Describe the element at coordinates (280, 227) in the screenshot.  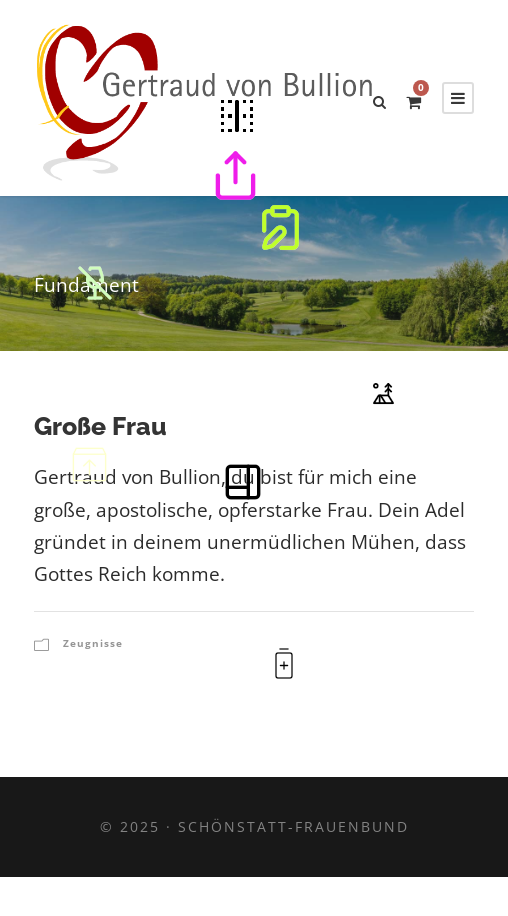
I see `edit clipboard contents` at that location.